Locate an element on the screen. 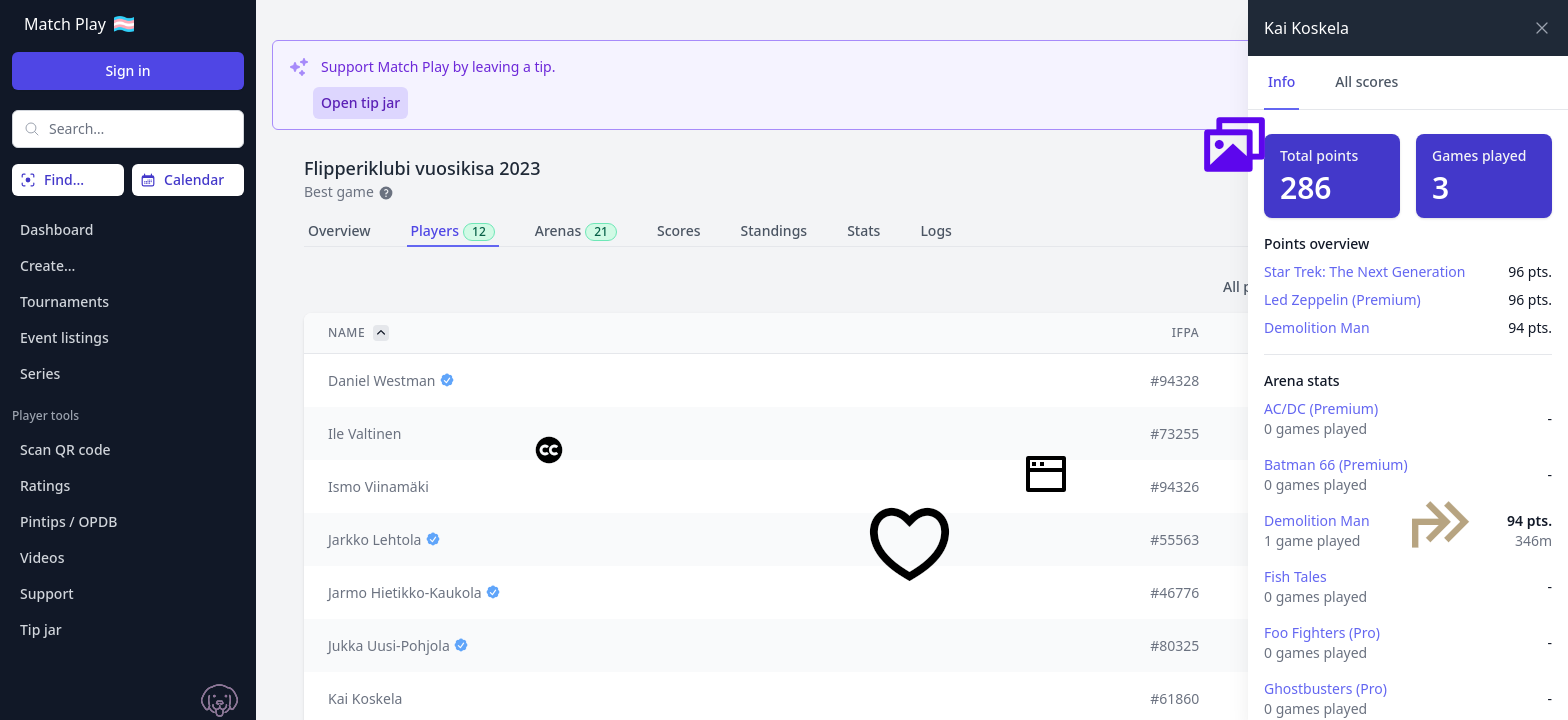 This screenshot has height=720, width=1568. view multiple images or photo gallery is located at coordinates (1234, 144).